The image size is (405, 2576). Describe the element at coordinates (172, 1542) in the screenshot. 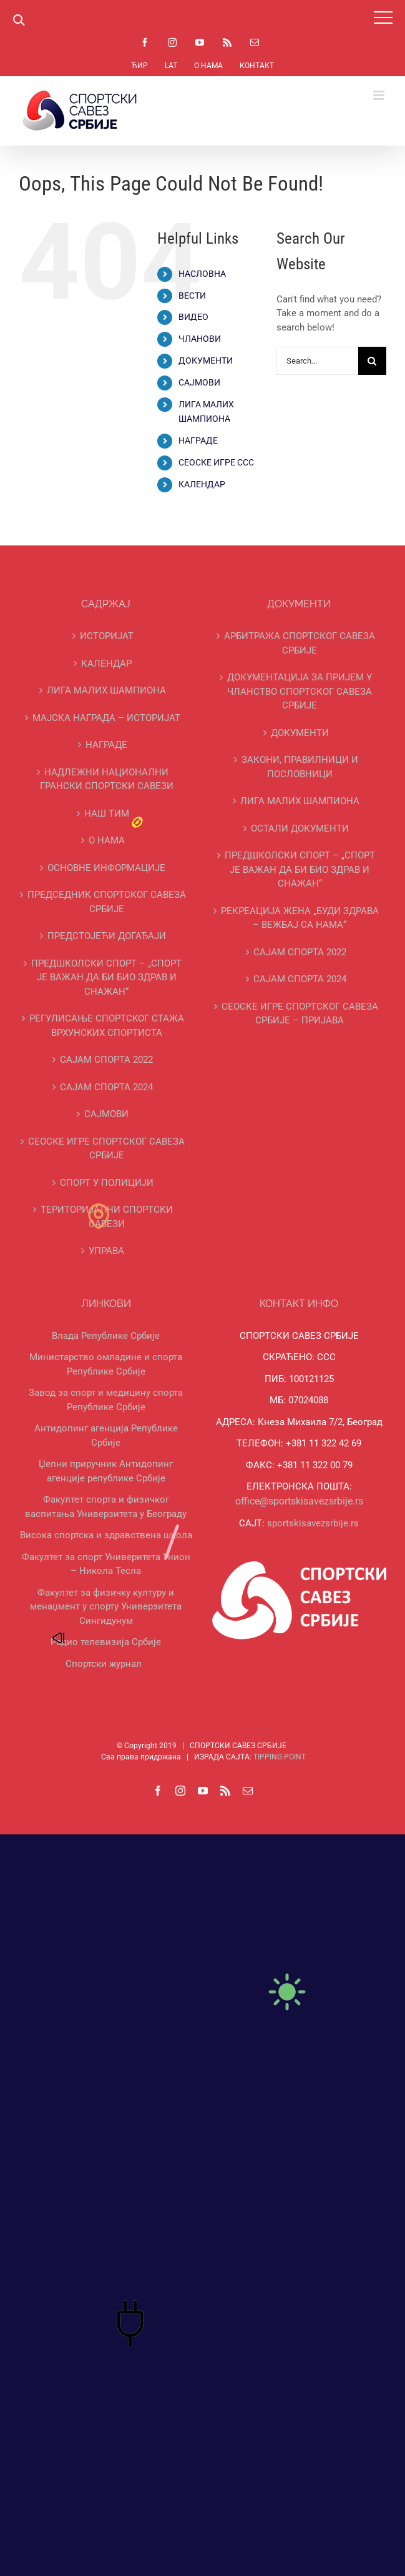

I see `indicates a disabled or unavailable feature` at that location.